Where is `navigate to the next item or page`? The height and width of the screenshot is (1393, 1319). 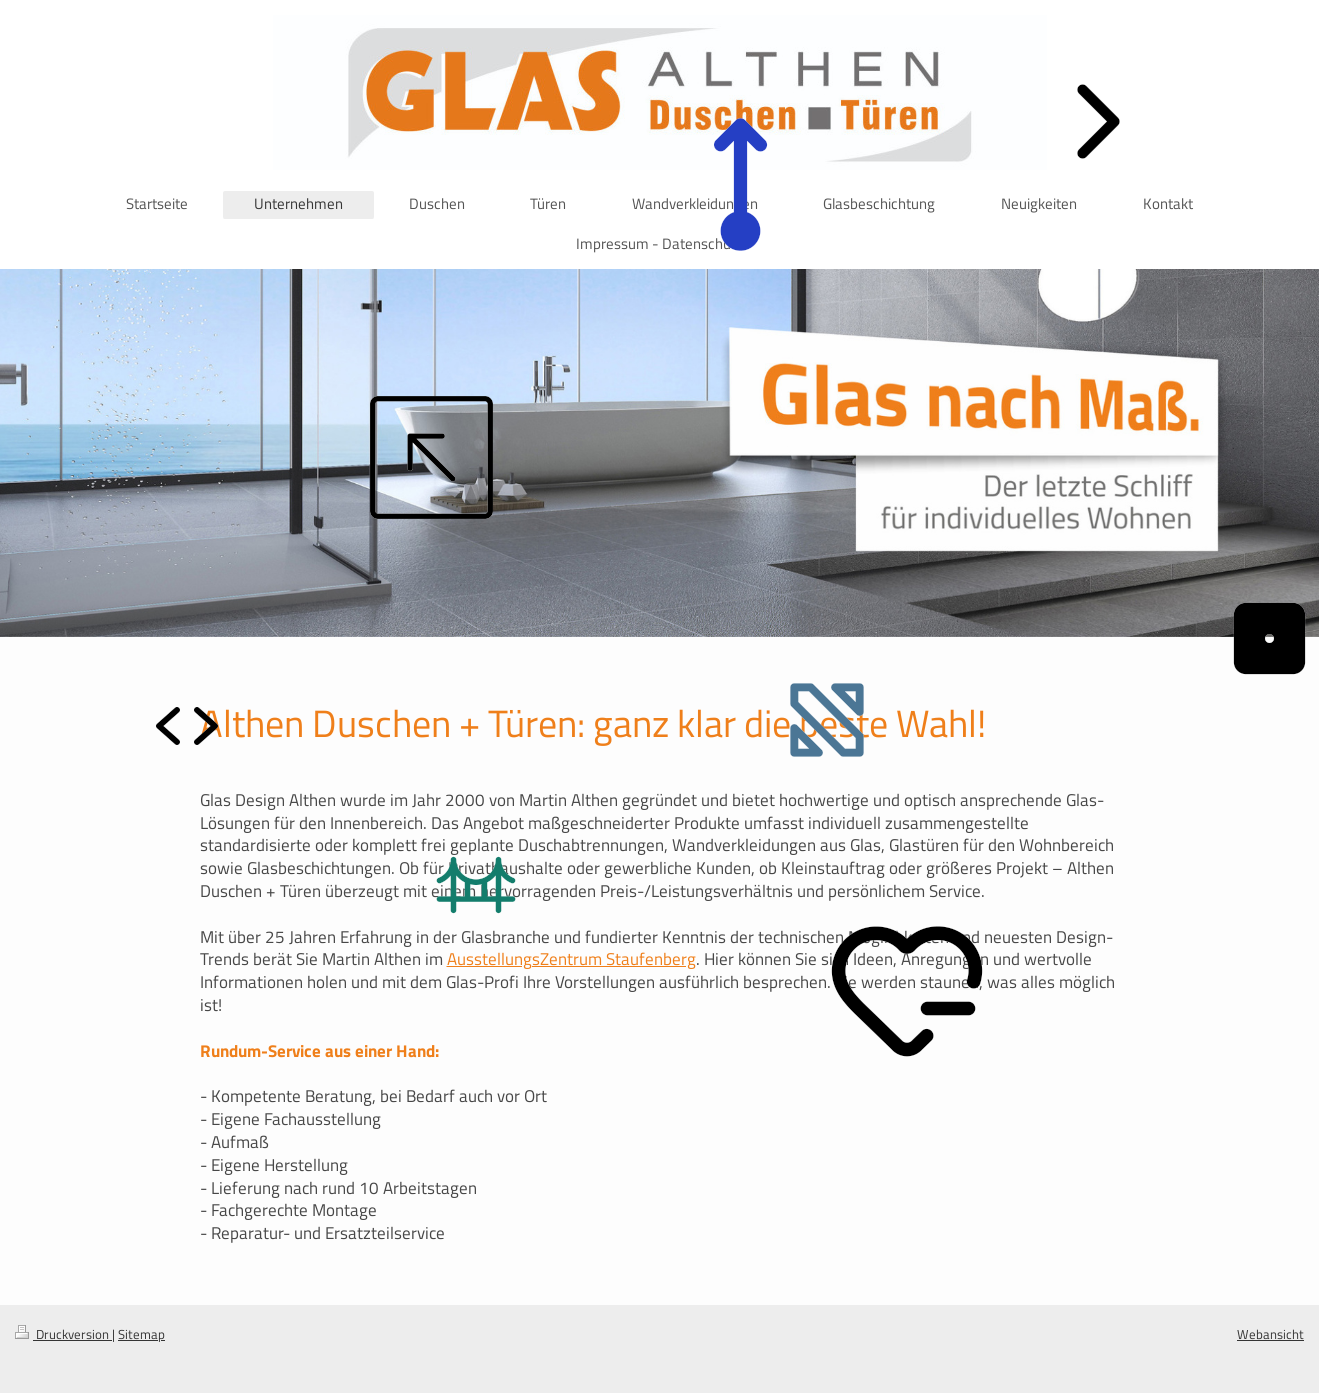 navigate to the next item or page is located at coordinates (1098, 121).